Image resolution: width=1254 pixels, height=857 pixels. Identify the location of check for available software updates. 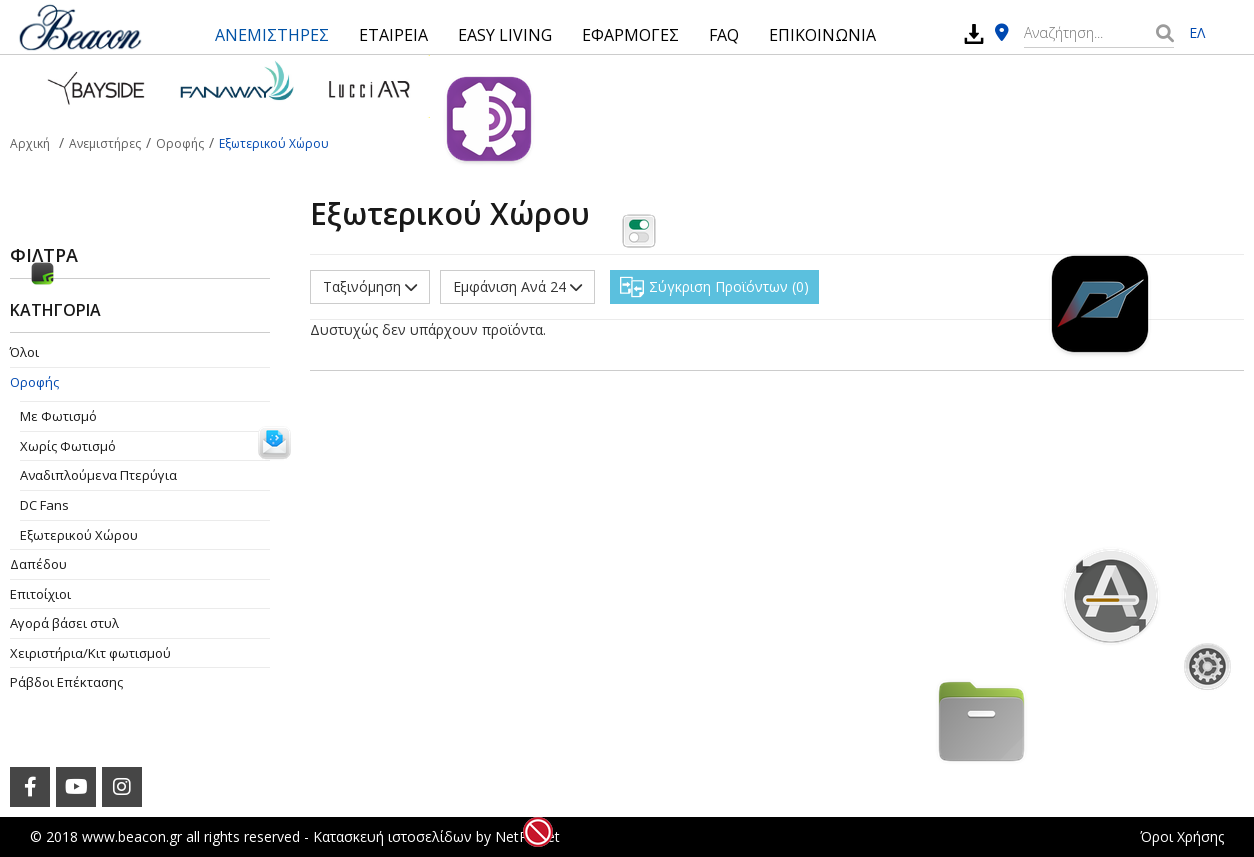
(1111, 596).